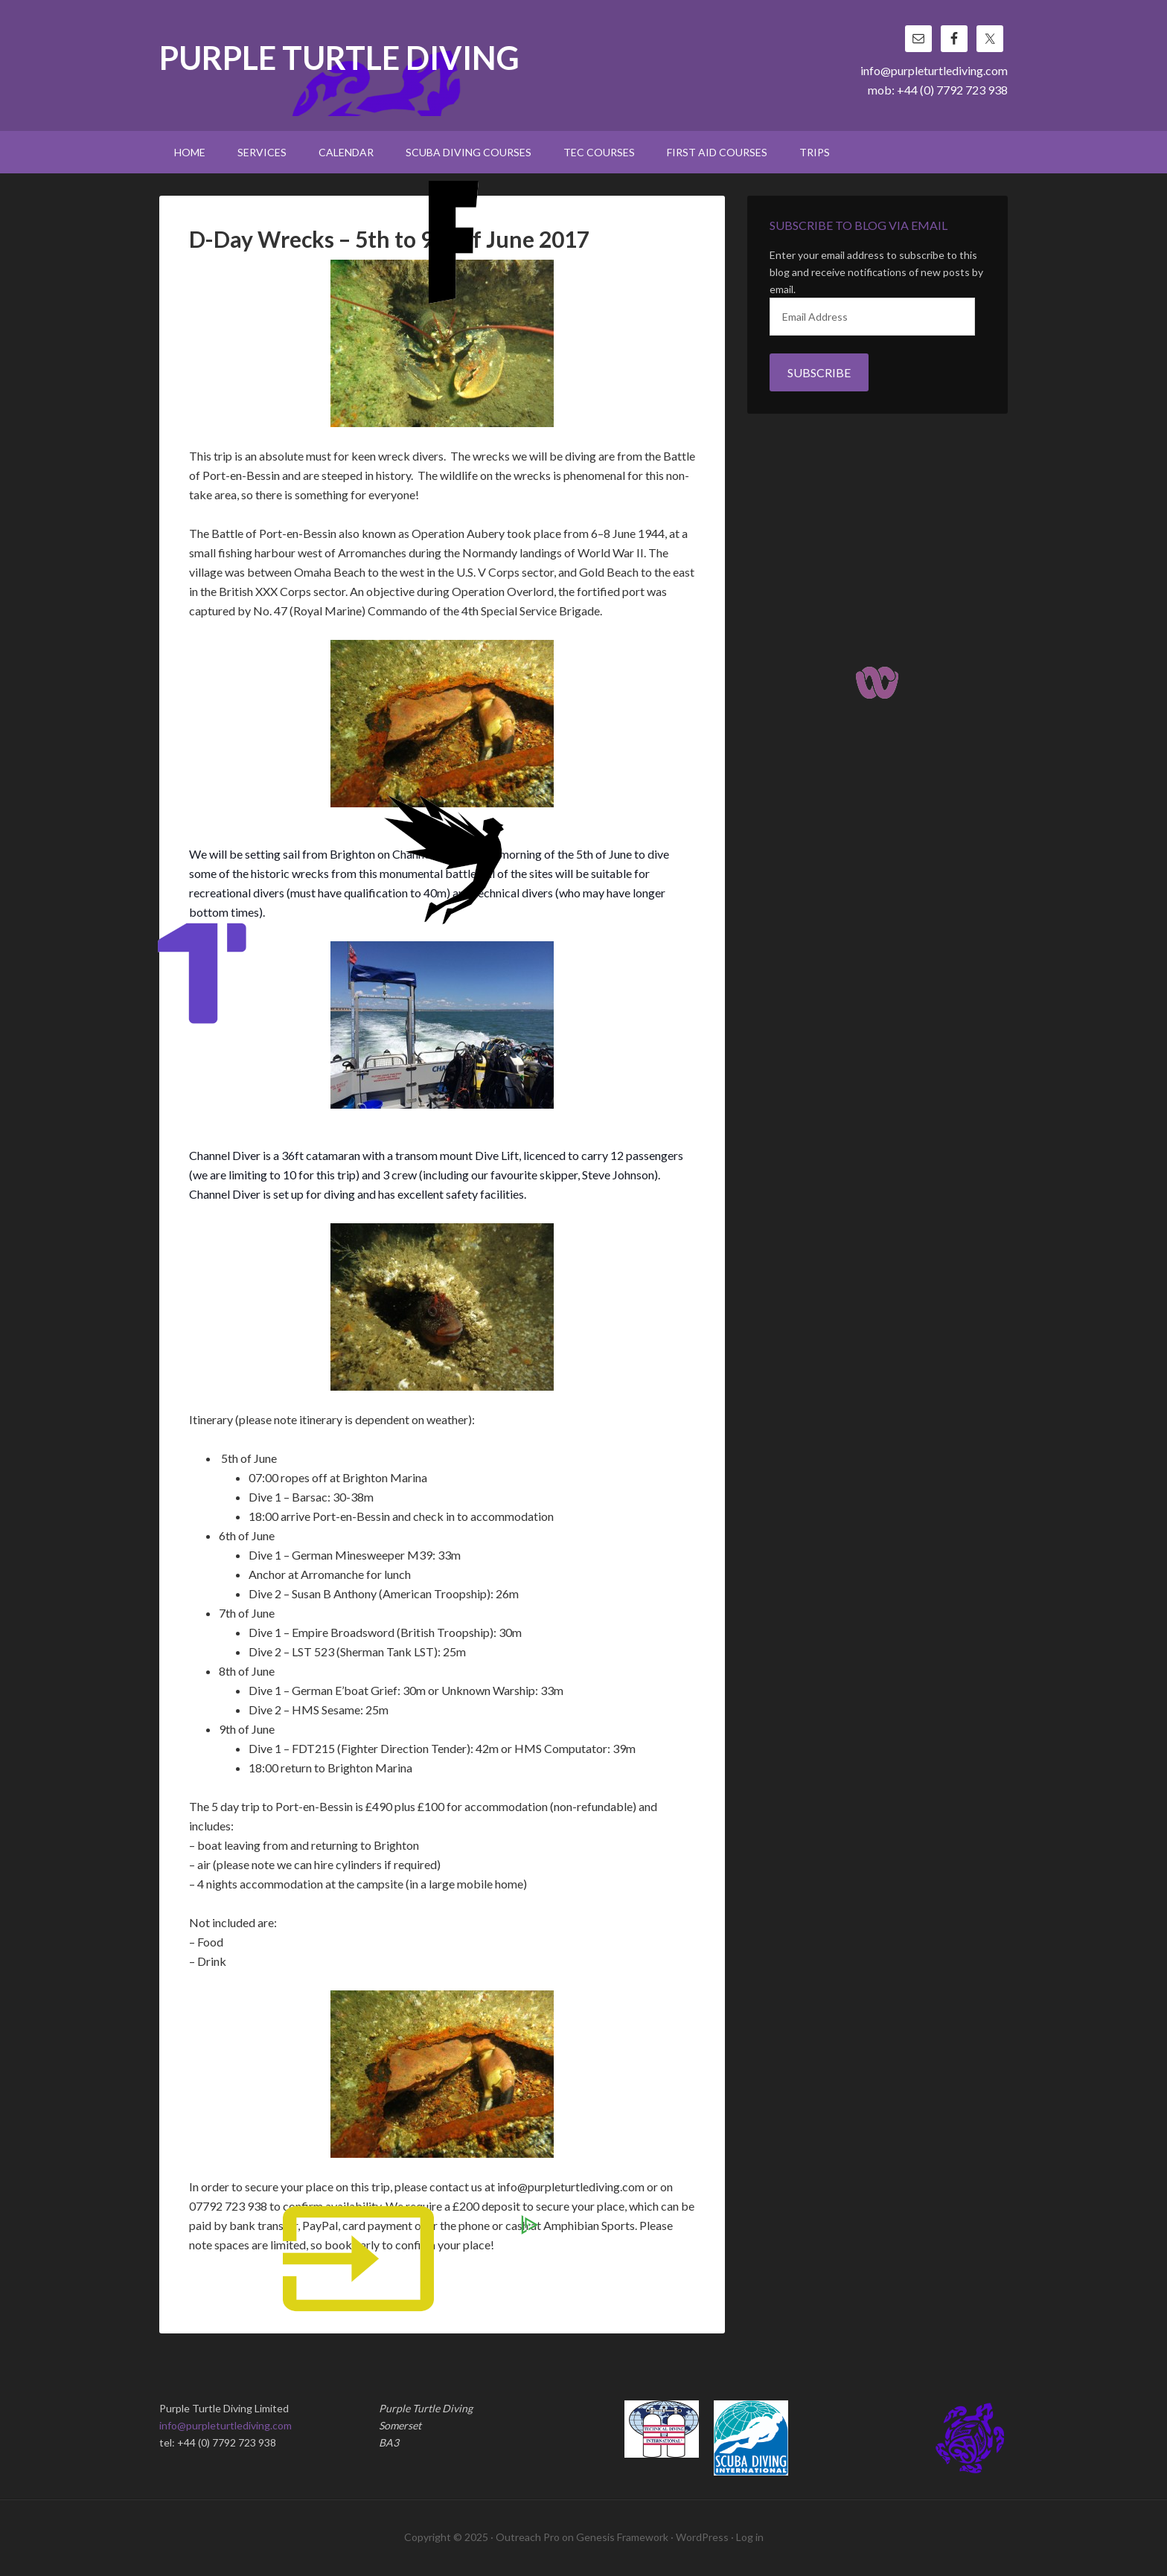 The width and height of the screenshot is (1167, 2576). What do you see at coordinates (530, 2225) in the screenshot?
I see `open lapce code editor` at bounding box center [530, 2225].